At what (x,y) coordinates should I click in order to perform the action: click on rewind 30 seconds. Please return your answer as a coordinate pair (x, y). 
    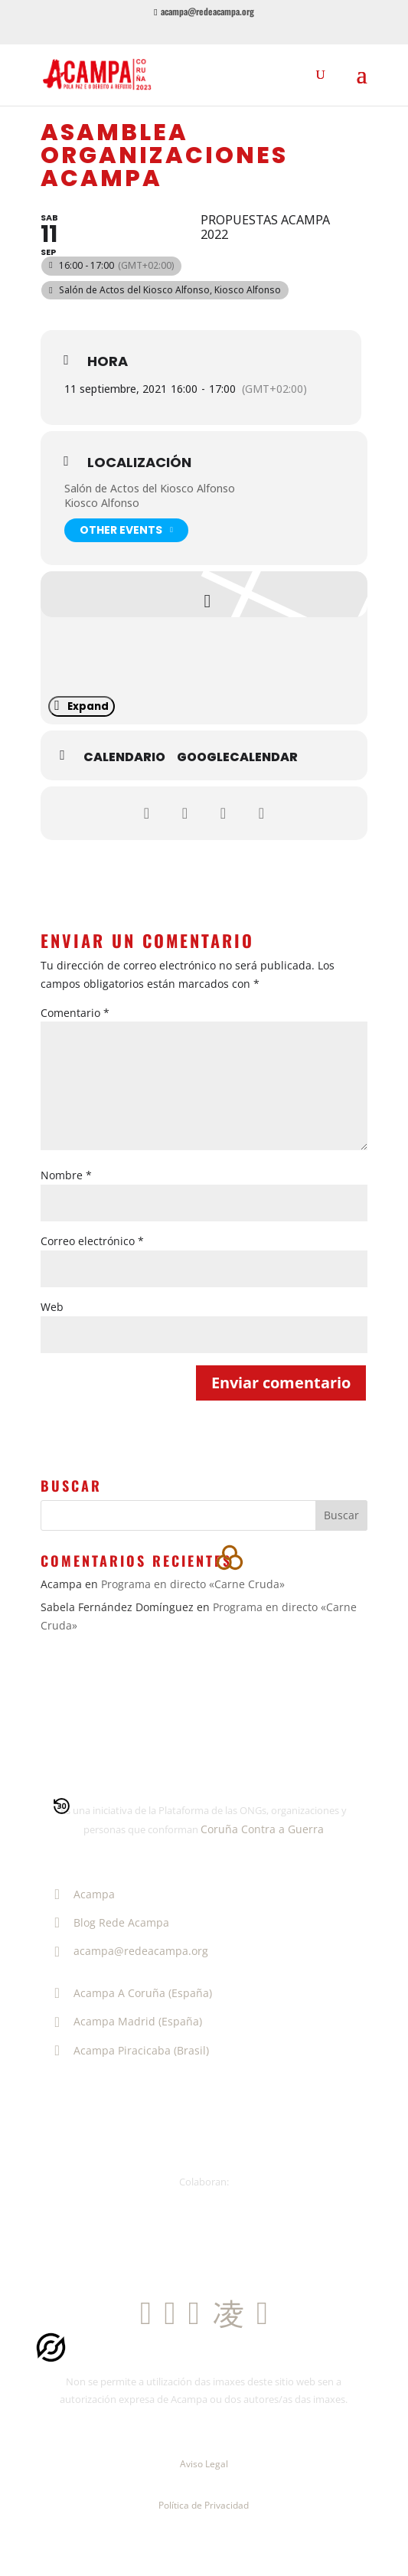
    Looking at the image, I should click on (61, 1806).